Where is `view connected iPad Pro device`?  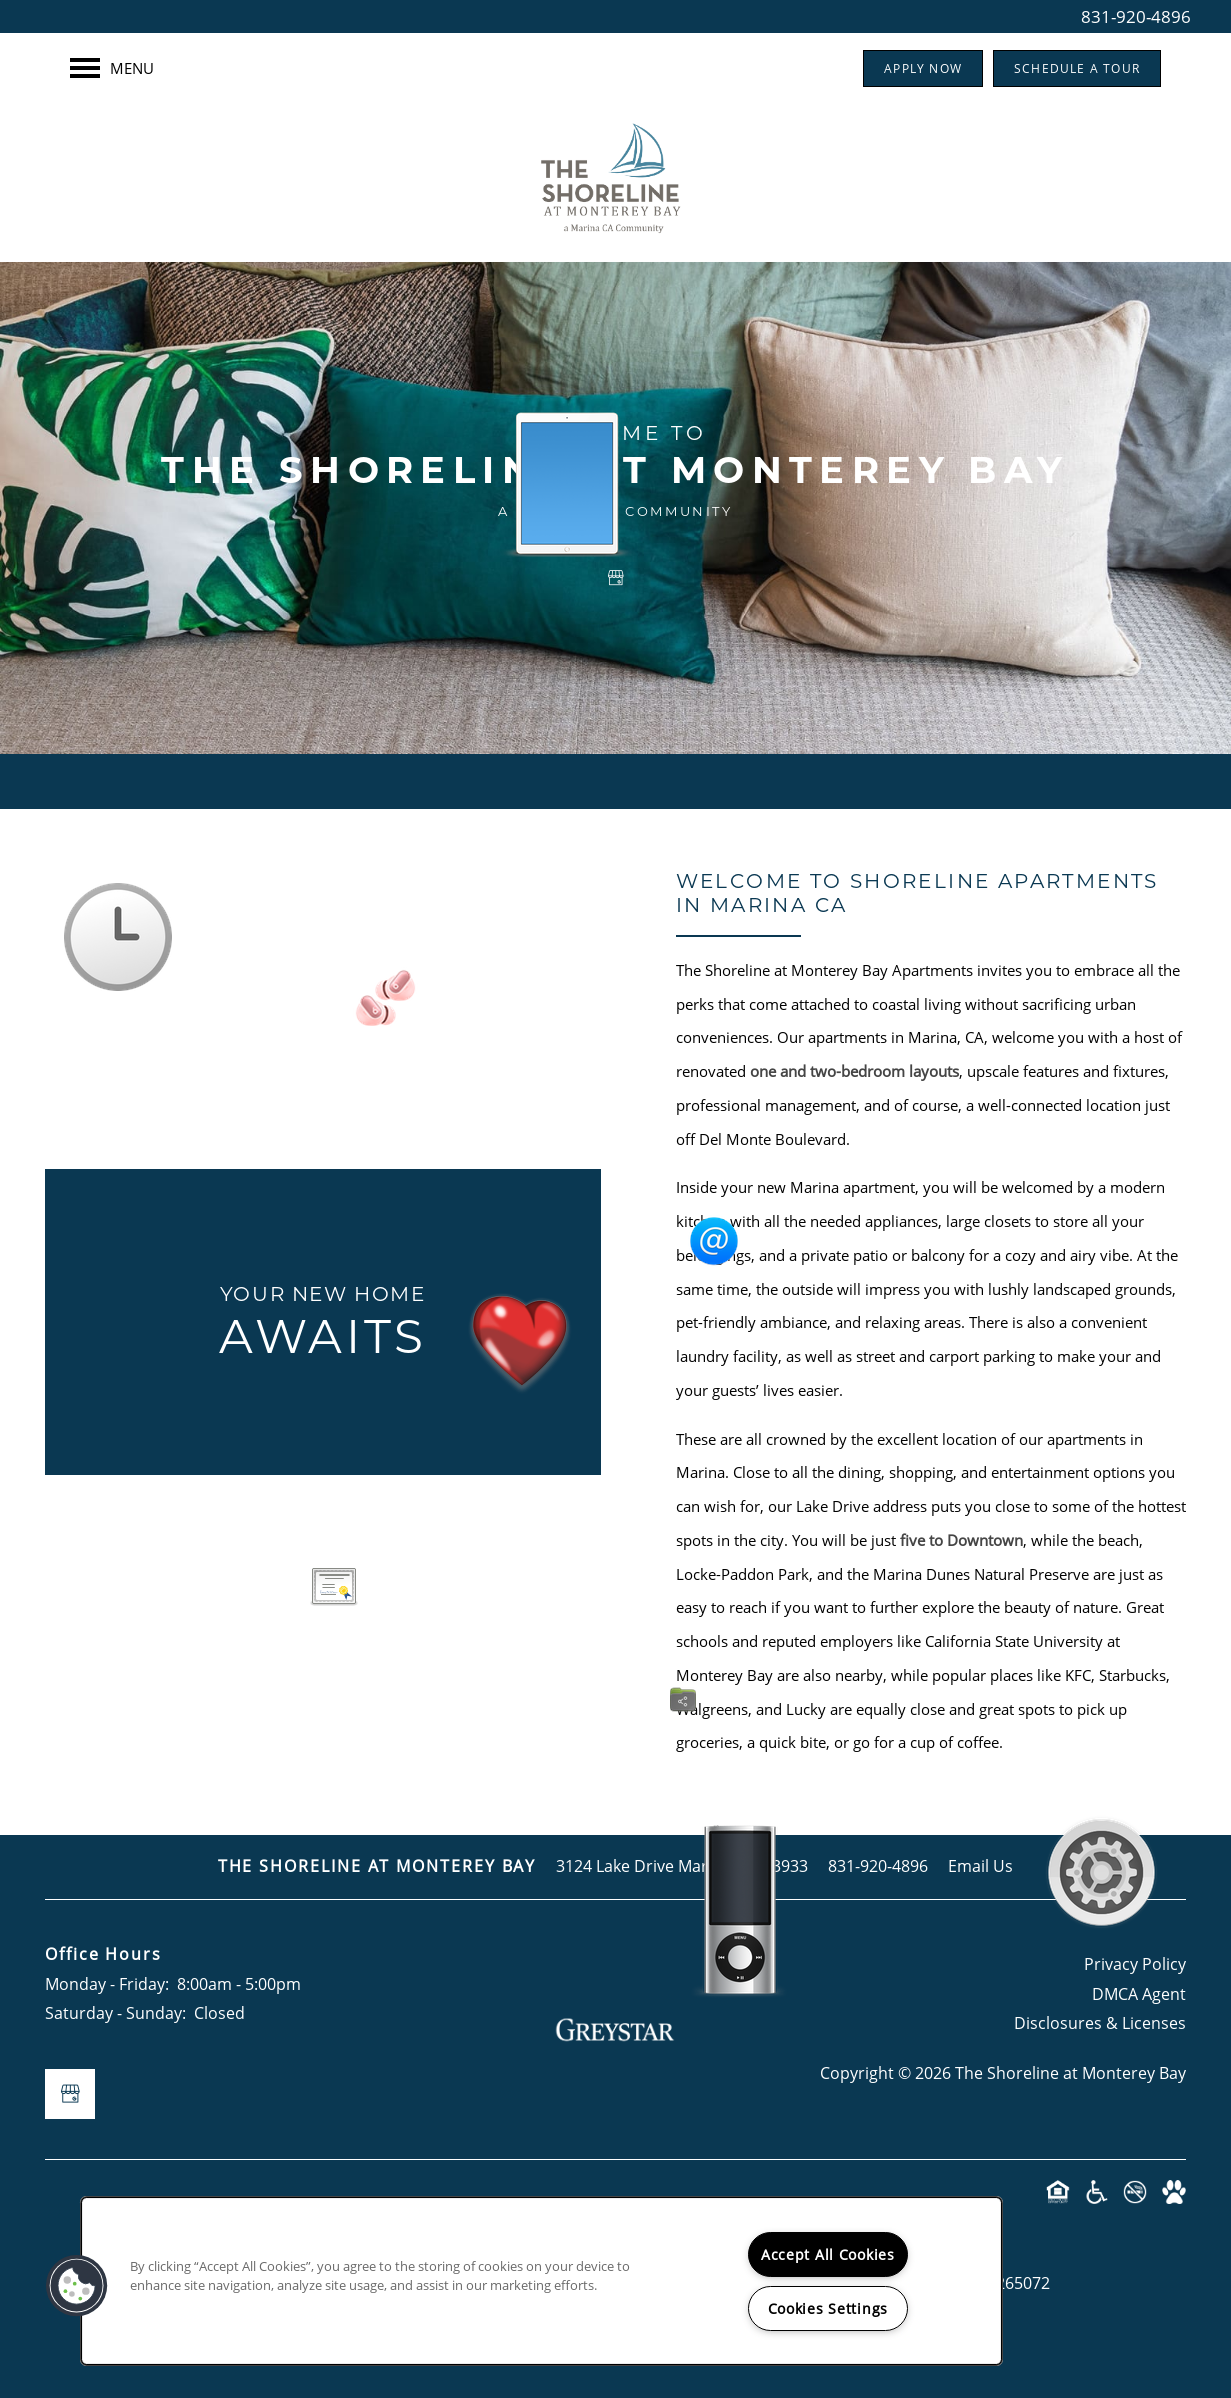 view connected iPad Pro device is located at coordinates (567, 484).